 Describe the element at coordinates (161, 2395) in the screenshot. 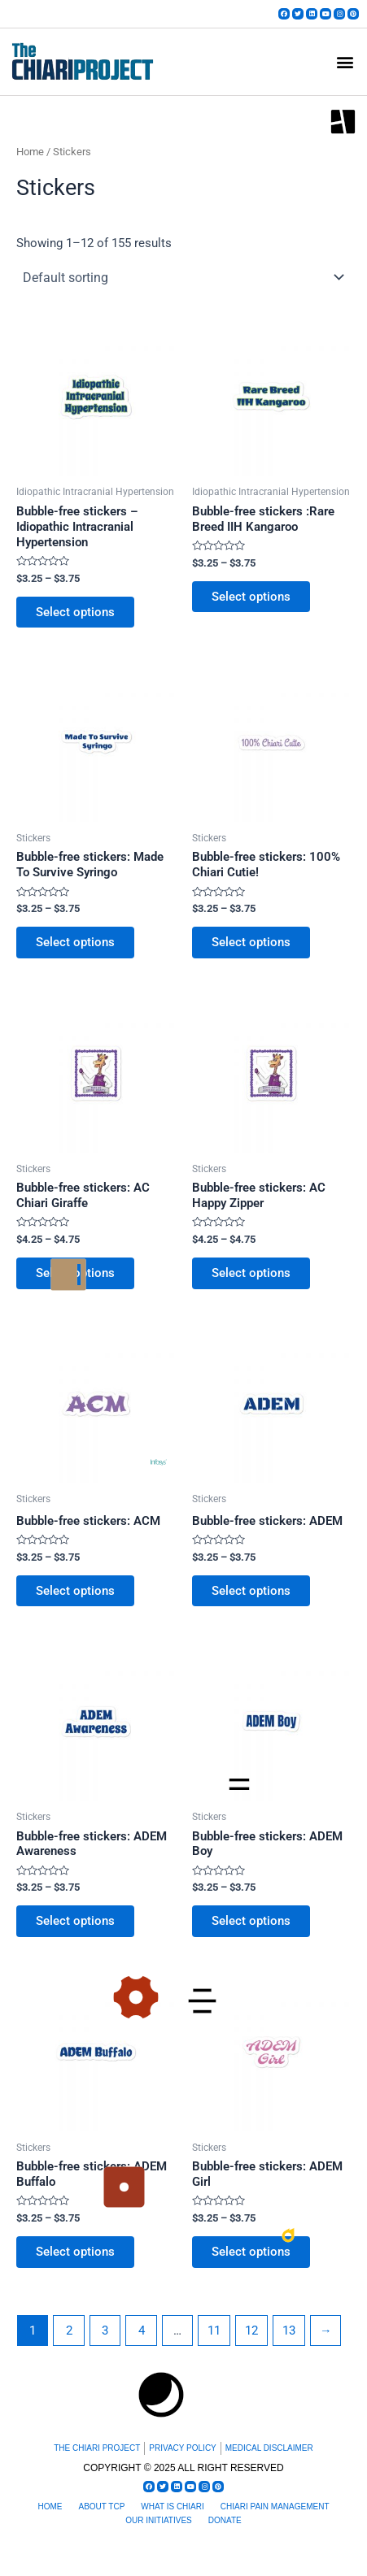

I see `adjust display contrast settings` at that location.